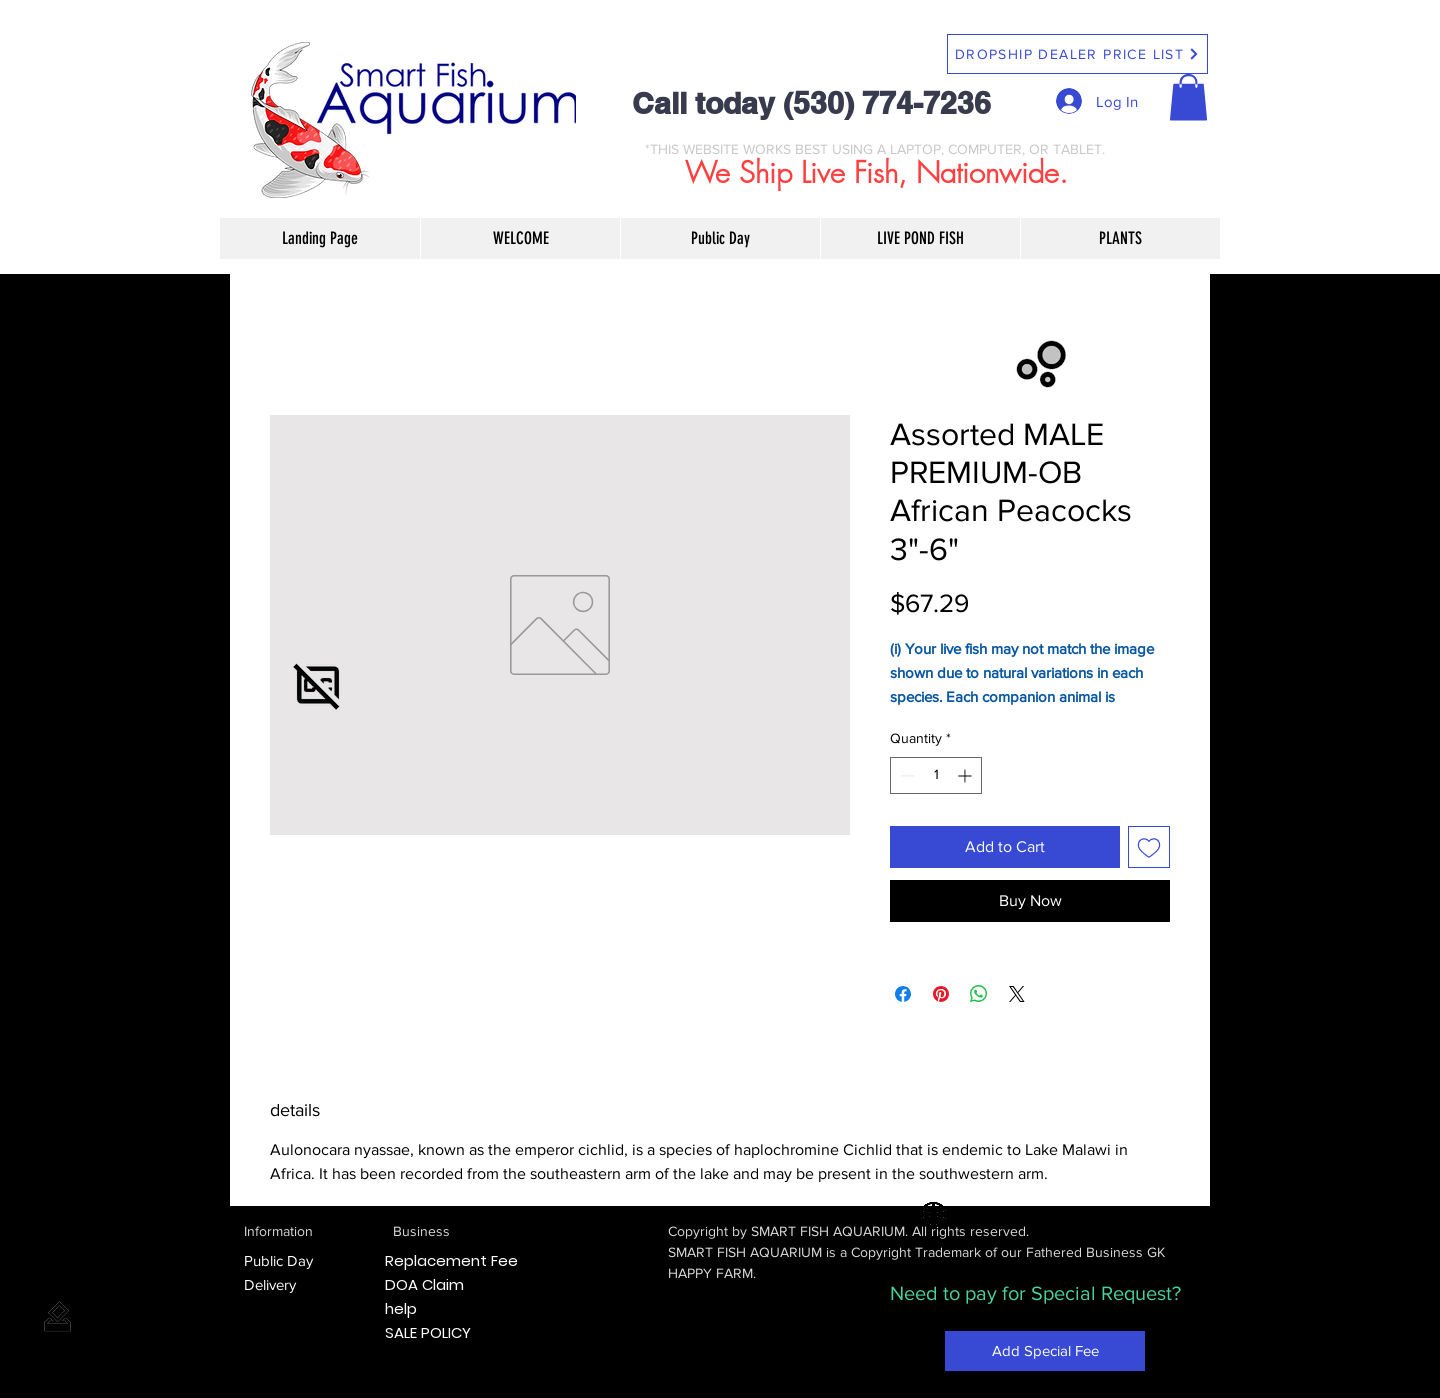 Image resolution: width=1440 pixels, height=1398 pixels. What do you see at coordinates (1040, 364) in the screenshot?
I see `view bubble chart visualization` at bounding box center [1040, 364].